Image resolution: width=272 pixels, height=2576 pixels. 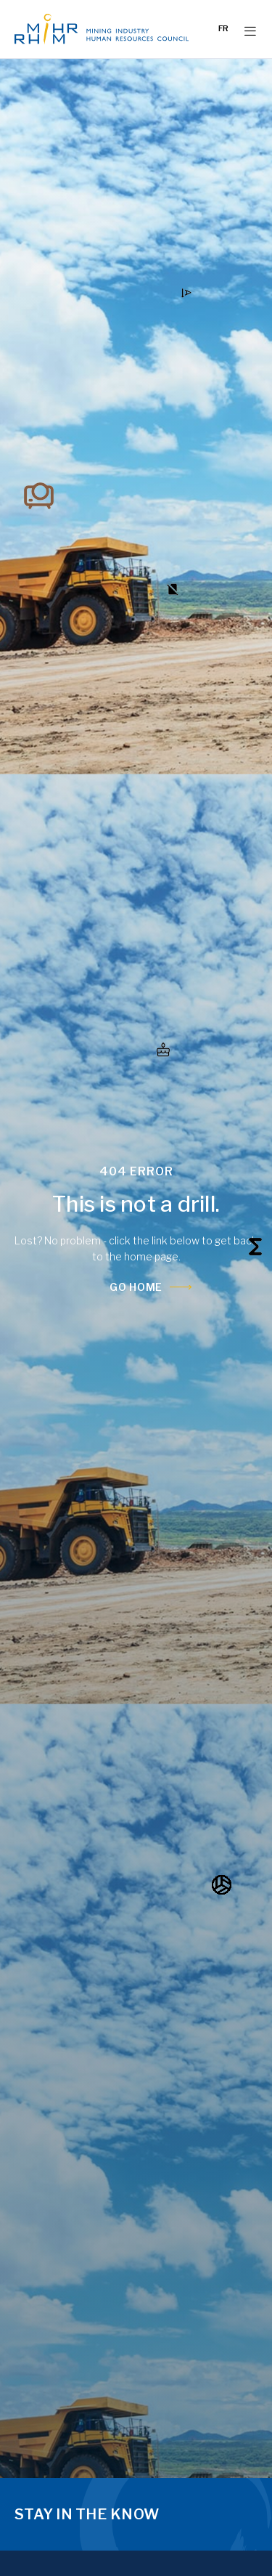 What do you see at coordinates (38, 495) in the screenshot?
I see `connect to a projector device` at bounding box center [38, 495].